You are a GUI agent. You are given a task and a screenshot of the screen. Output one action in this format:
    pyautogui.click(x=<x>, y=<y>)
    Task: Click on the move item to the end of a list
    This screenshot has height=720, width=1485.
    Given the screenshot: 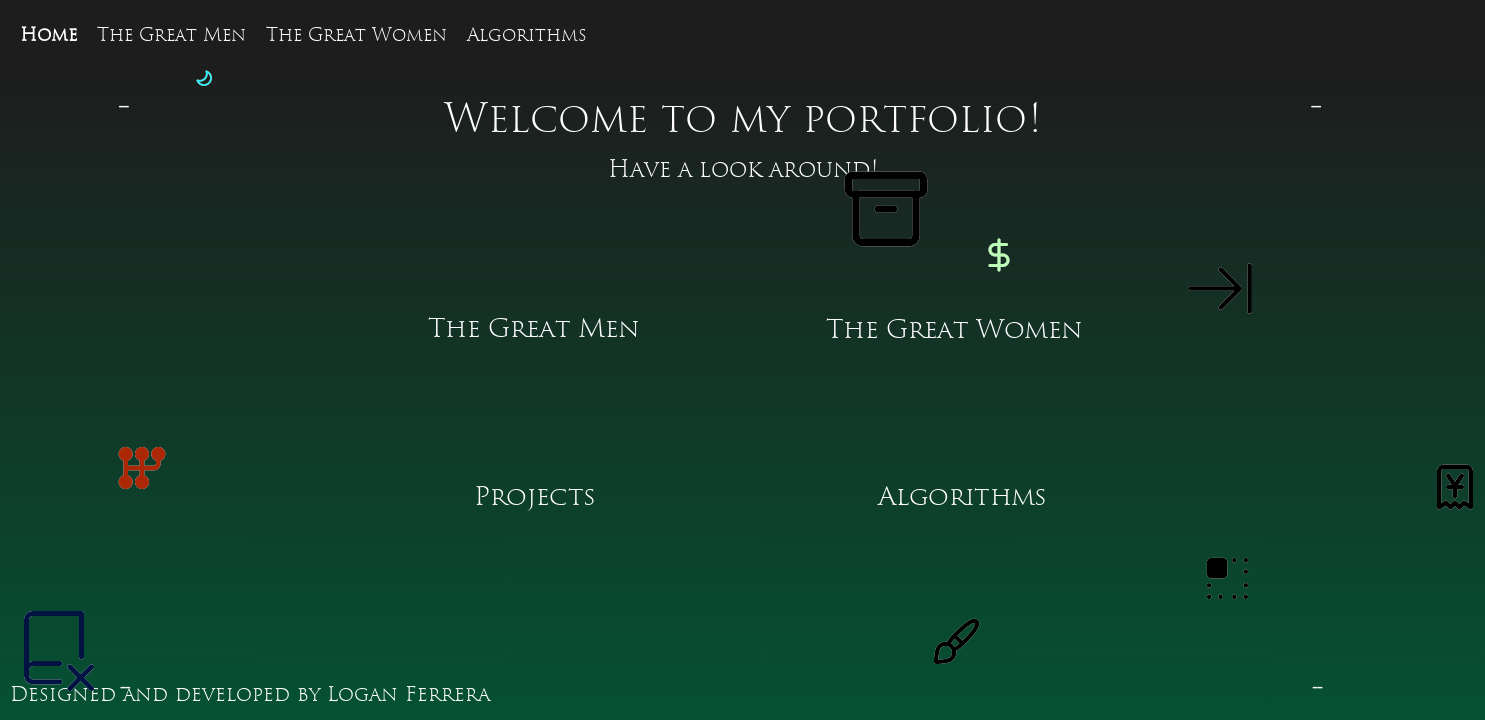 What is the action you would take?
    pyautogui.click(x=1221, y=288)
    